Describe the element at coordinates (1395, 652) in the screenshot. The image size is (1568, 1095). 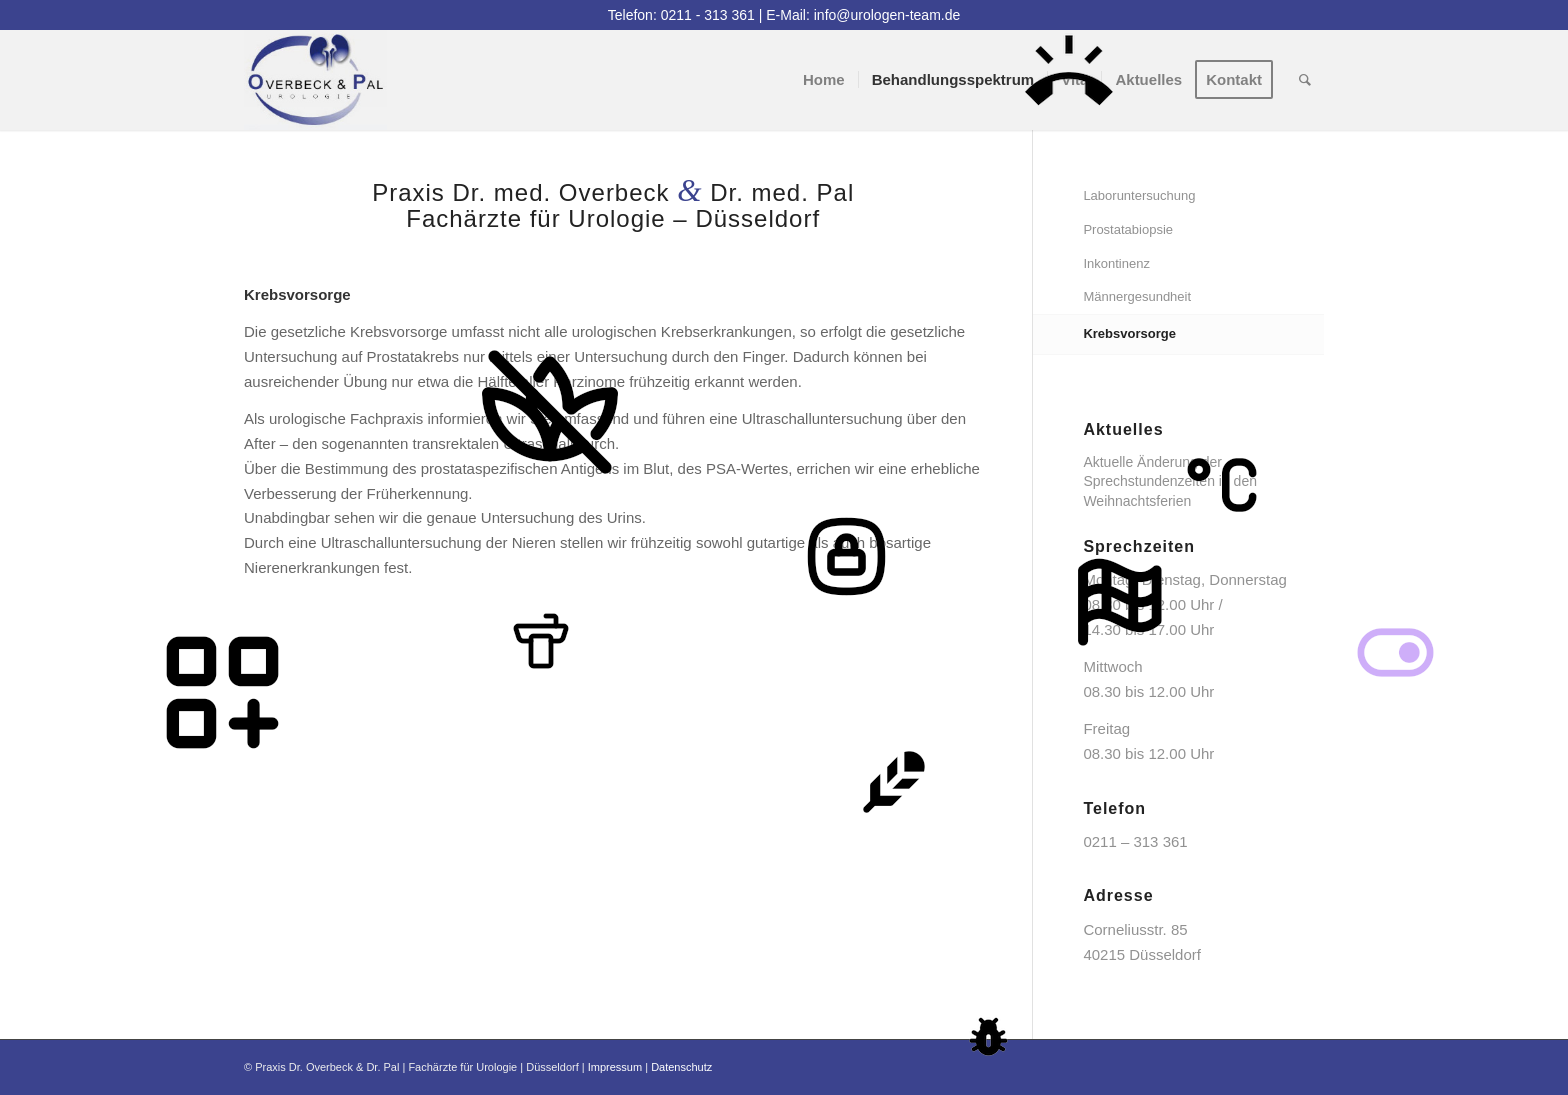
I see `toggle switch in the on position` at that location.